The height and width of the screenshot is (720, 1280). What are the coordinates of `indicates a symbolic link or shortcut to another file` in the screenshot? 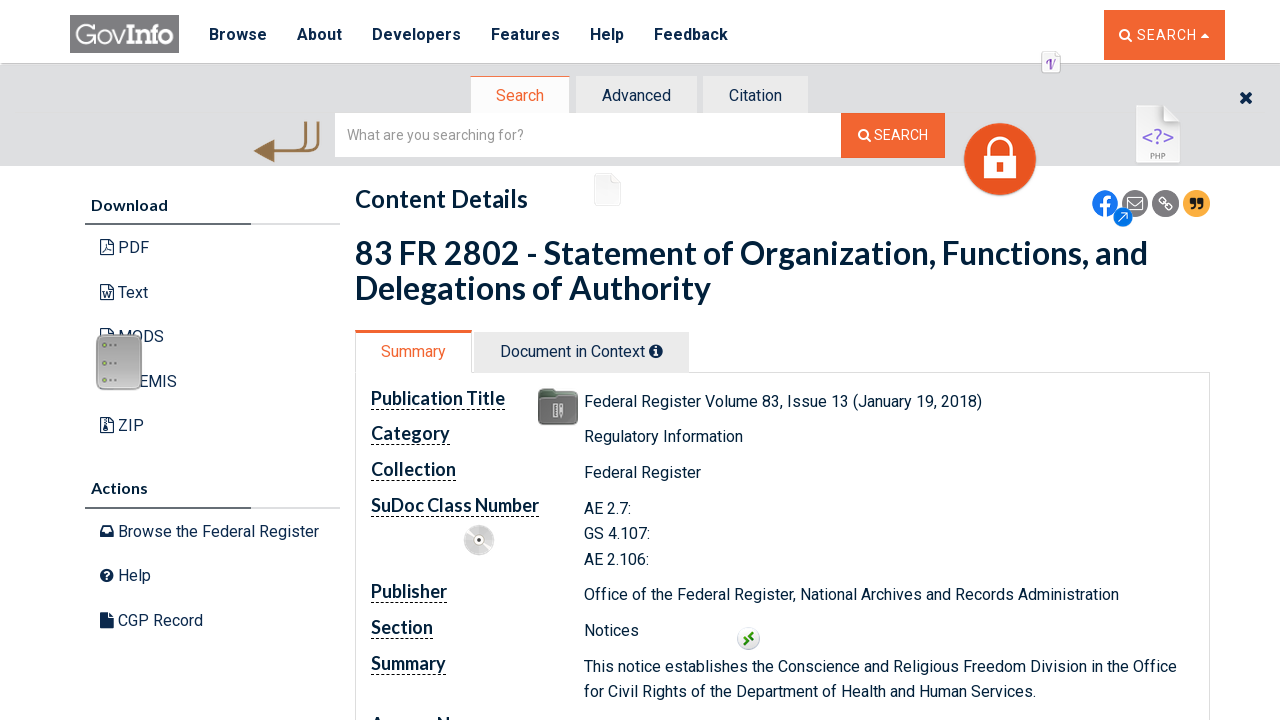 It's located at (1123, 217).